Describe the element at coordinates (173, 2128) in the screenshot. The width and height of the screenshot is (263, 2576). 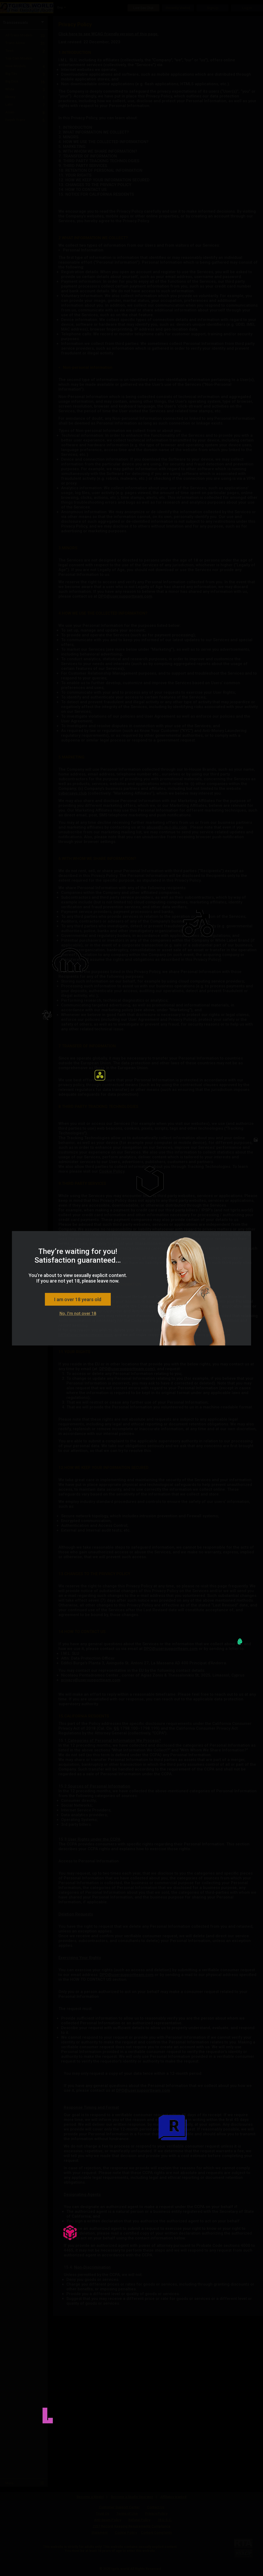
I see `open Autodesk Revit application` at that location.